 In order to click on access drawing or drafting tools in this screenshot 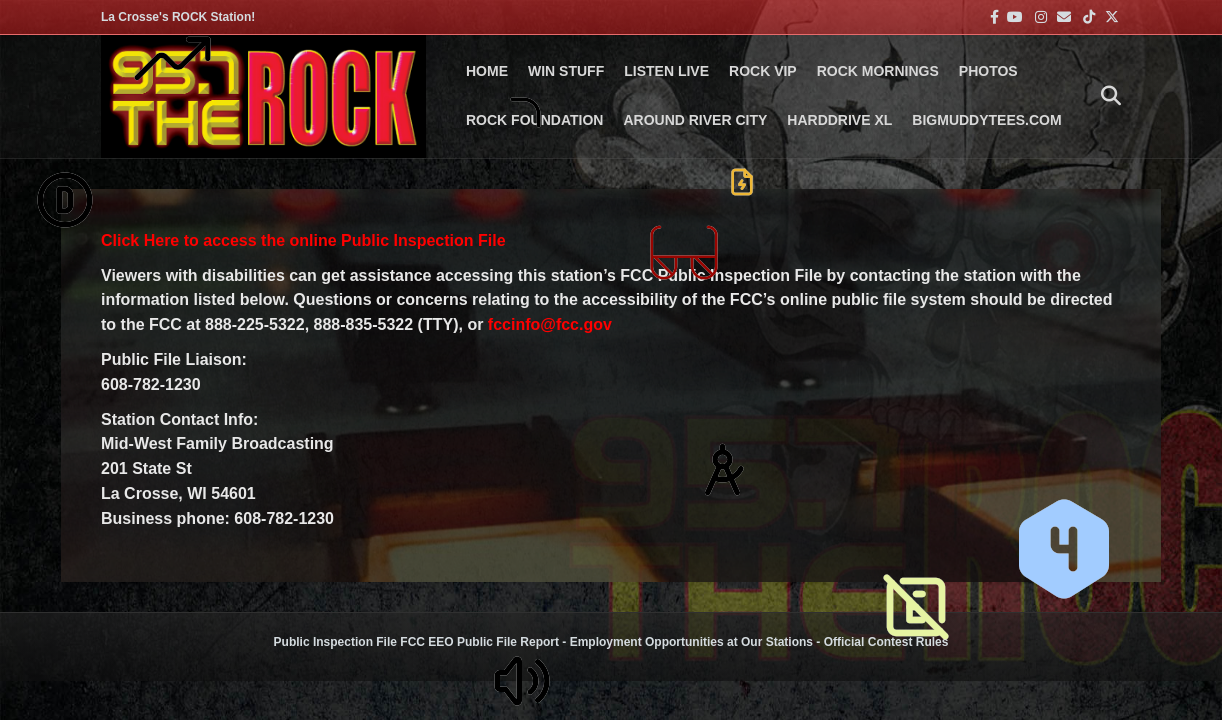, I will do `click(722, 470)`.